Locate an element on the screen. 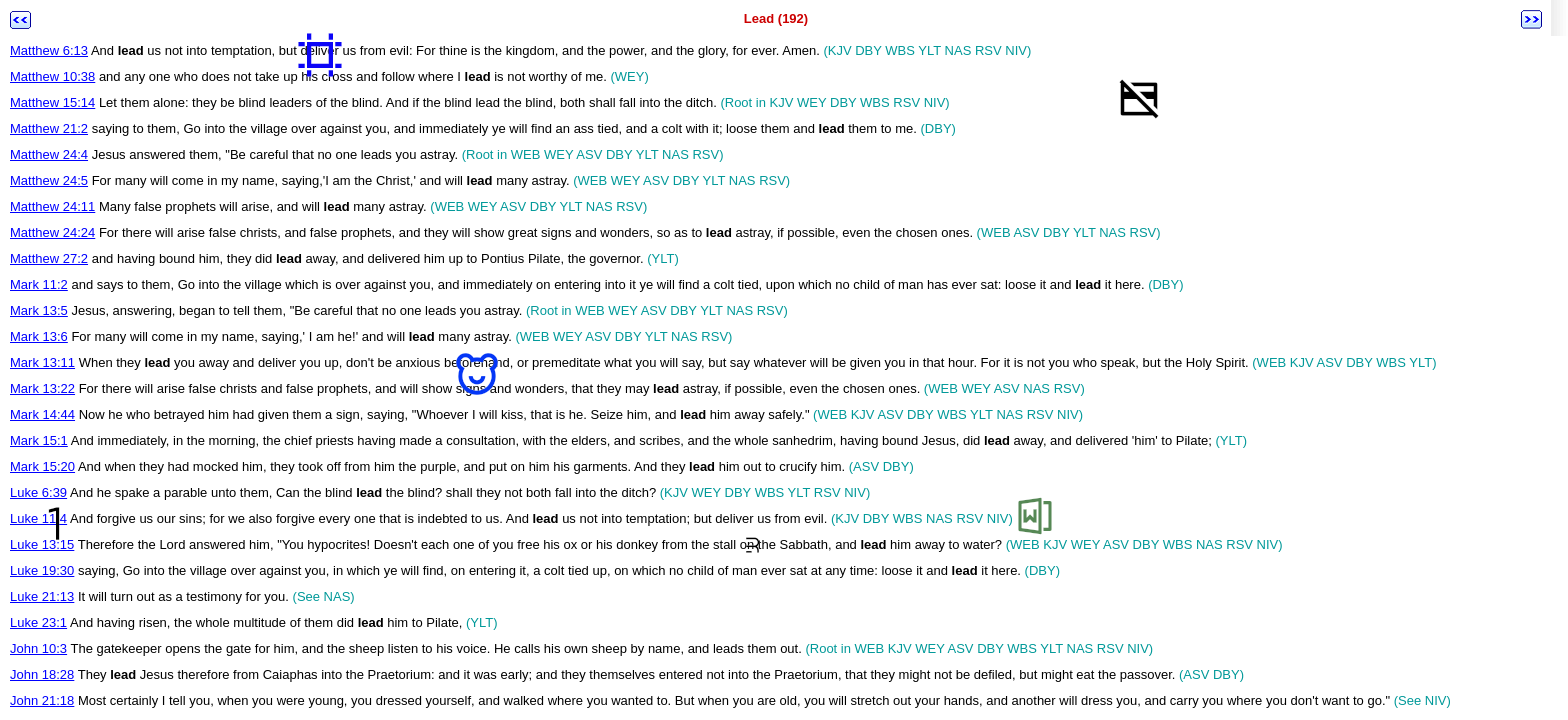  indicates no credit card required is located at coordinates (1139, 99).